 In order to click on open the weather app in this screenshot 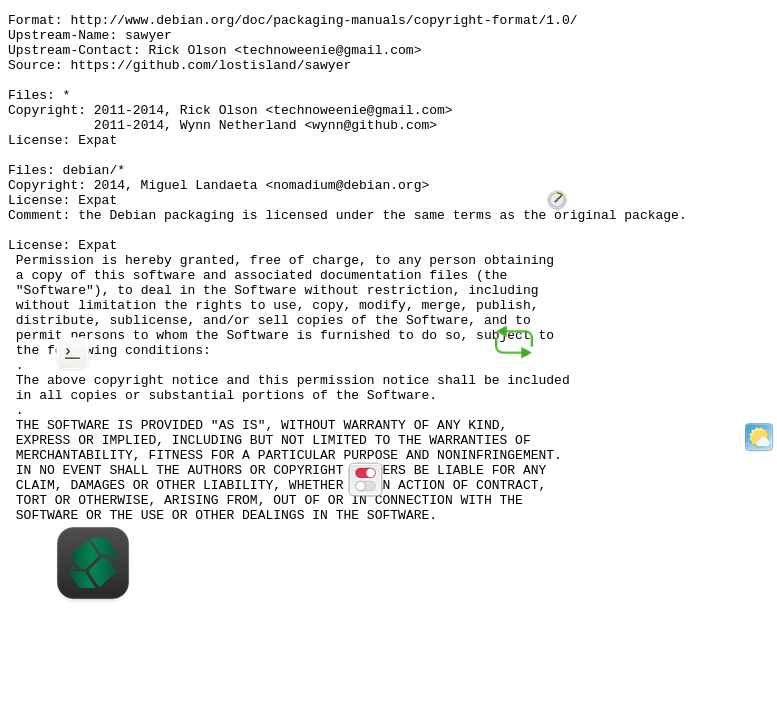, I will do `click(759, 437)`.